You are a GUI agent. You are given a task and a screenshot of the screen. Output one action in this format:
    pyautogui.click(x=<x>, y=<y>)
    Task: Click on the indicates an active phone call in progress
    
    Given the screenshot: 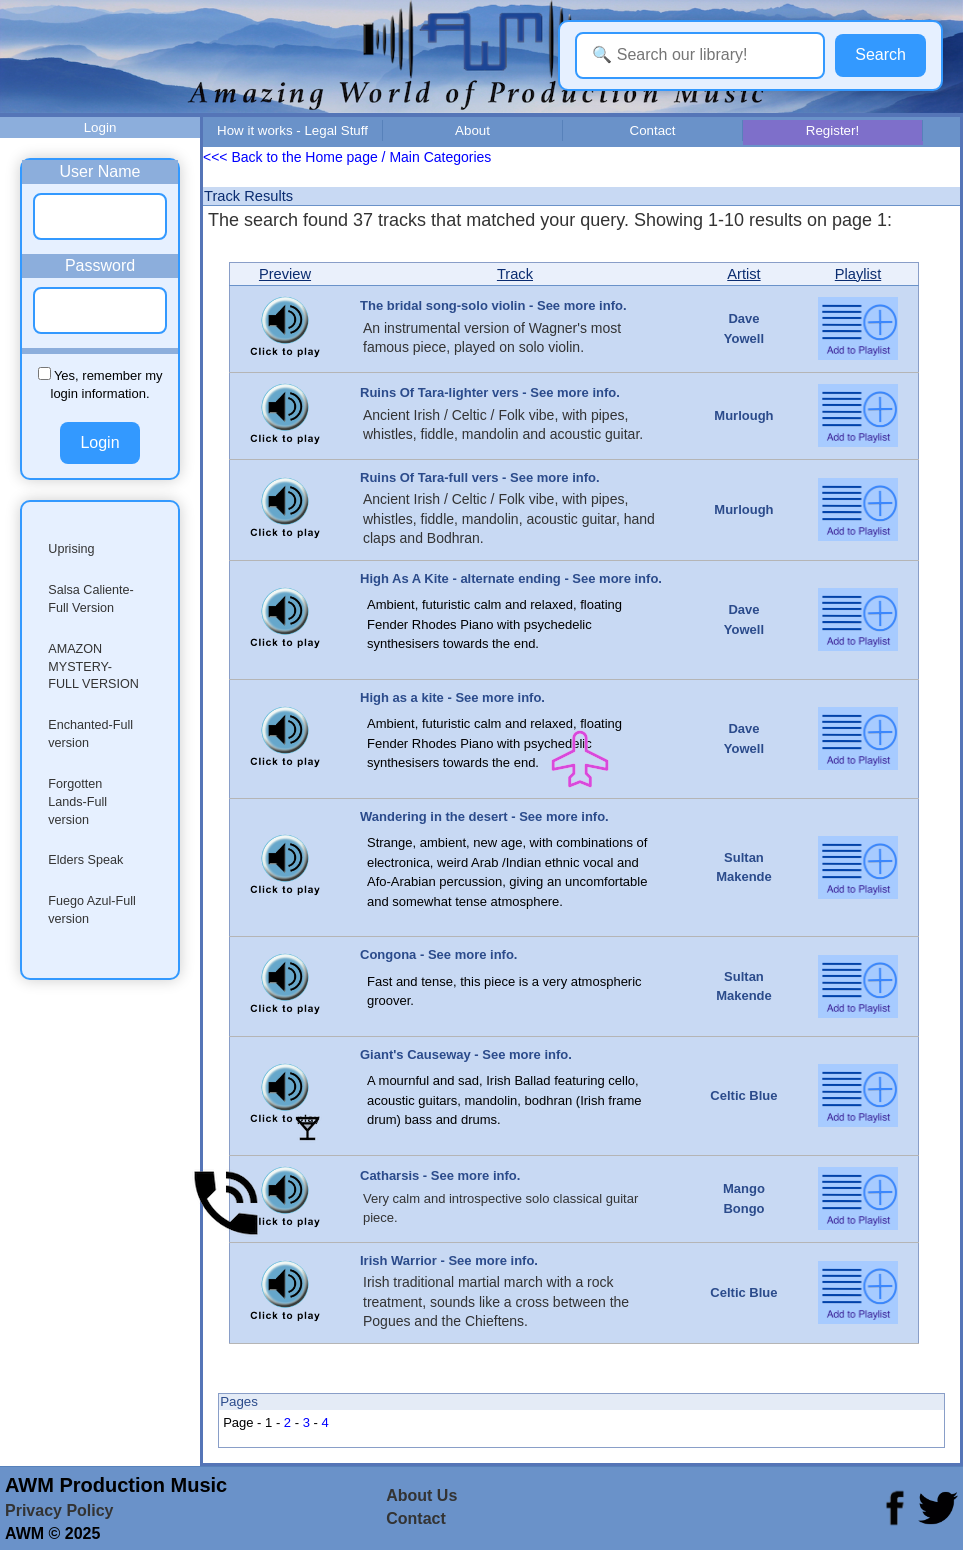 What is the action you would take?
    pyautogui.click(x=226, y=1203)
    